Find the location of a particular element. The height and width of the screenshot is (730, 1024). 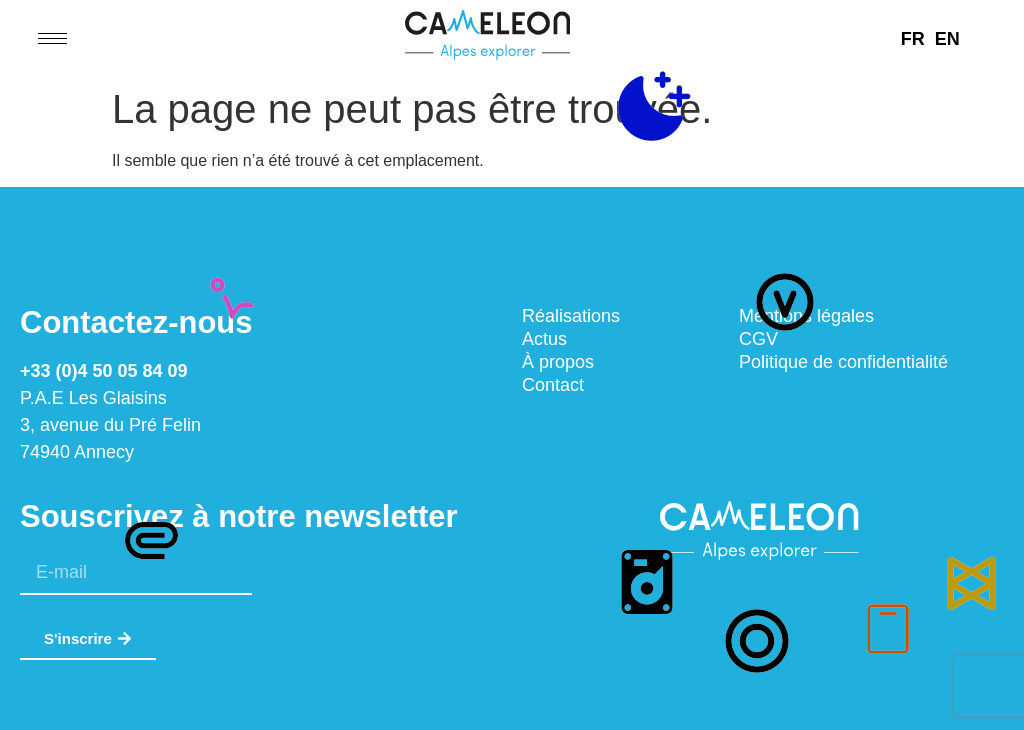

attach a file to your message is located at coordinates (151, 540).